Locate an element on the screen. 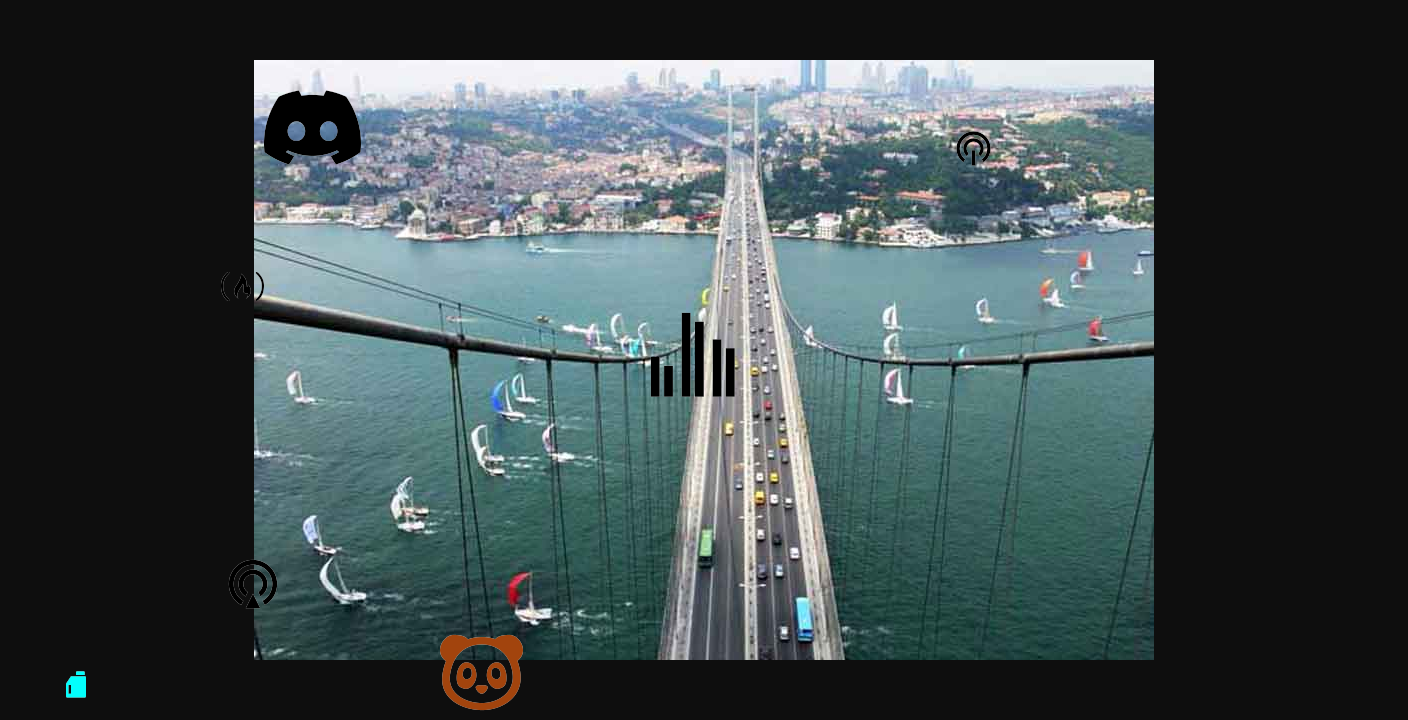 This screenshot has width=1408, height=720. open Monica AI assistant is located at coordinates (481, 672).